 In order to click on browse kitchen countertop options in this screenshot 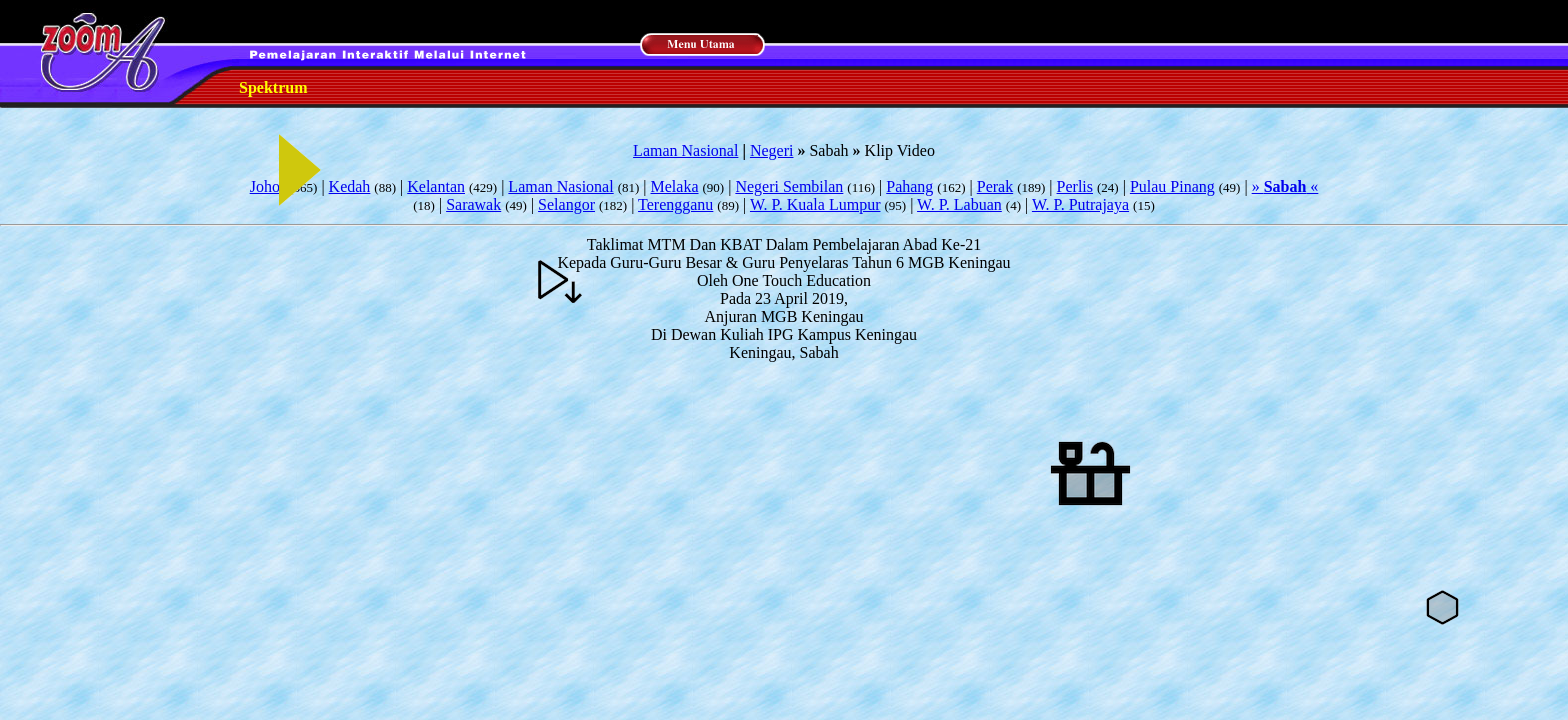, I will do `click(1090, 473)`.